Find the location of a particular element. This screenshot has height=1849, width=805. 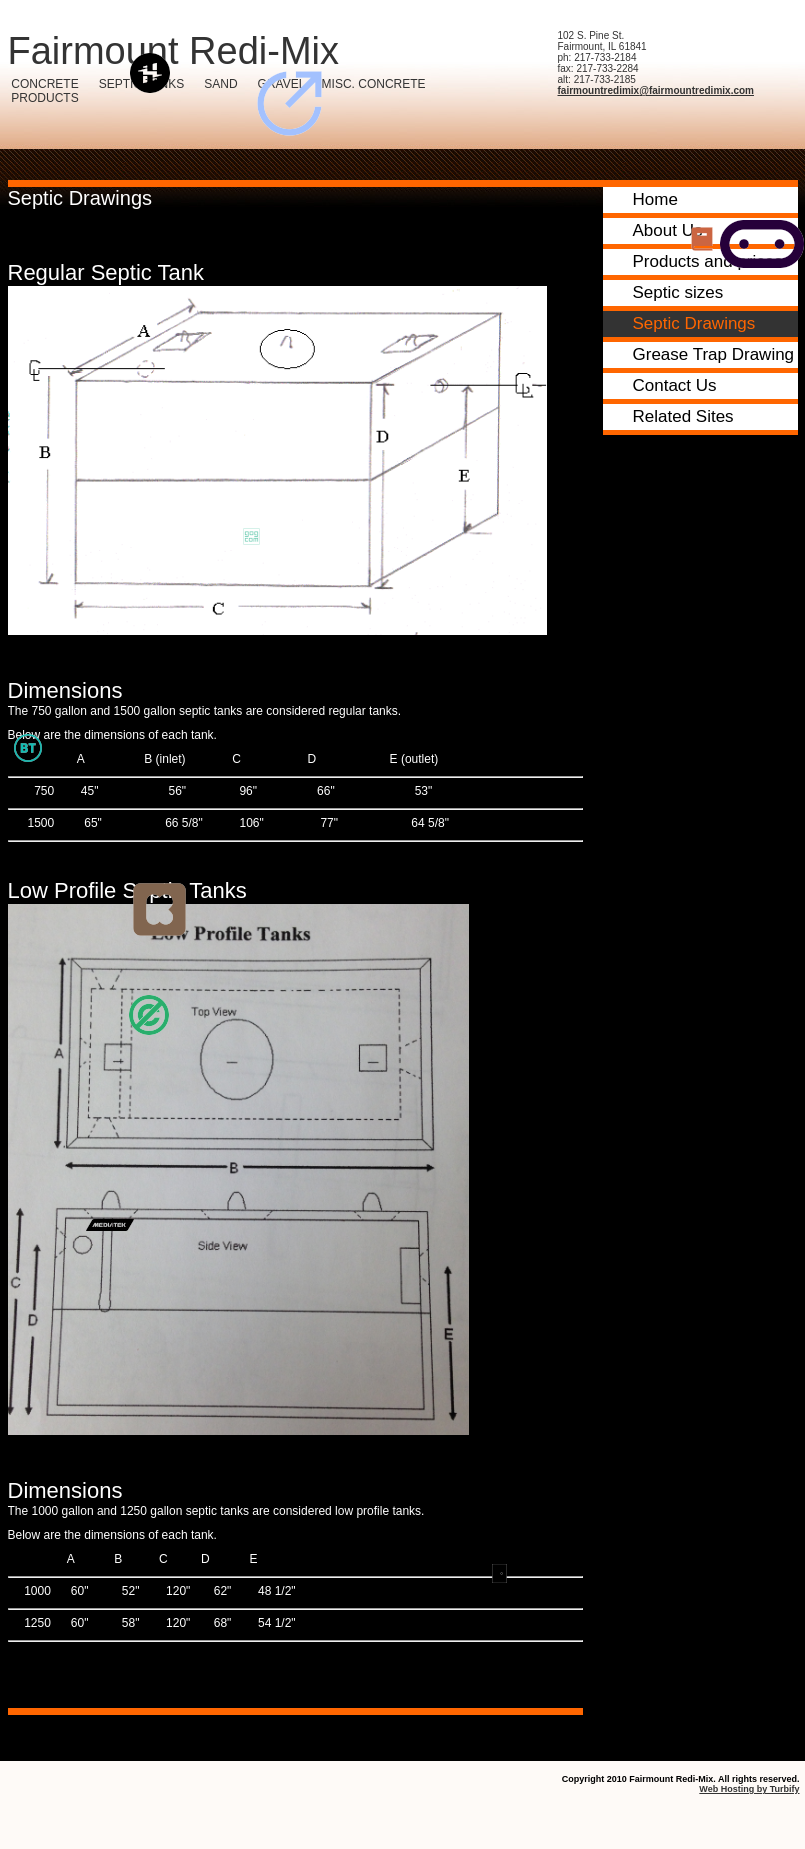

MediaTek company logo is located at coordinates (110, 1225).